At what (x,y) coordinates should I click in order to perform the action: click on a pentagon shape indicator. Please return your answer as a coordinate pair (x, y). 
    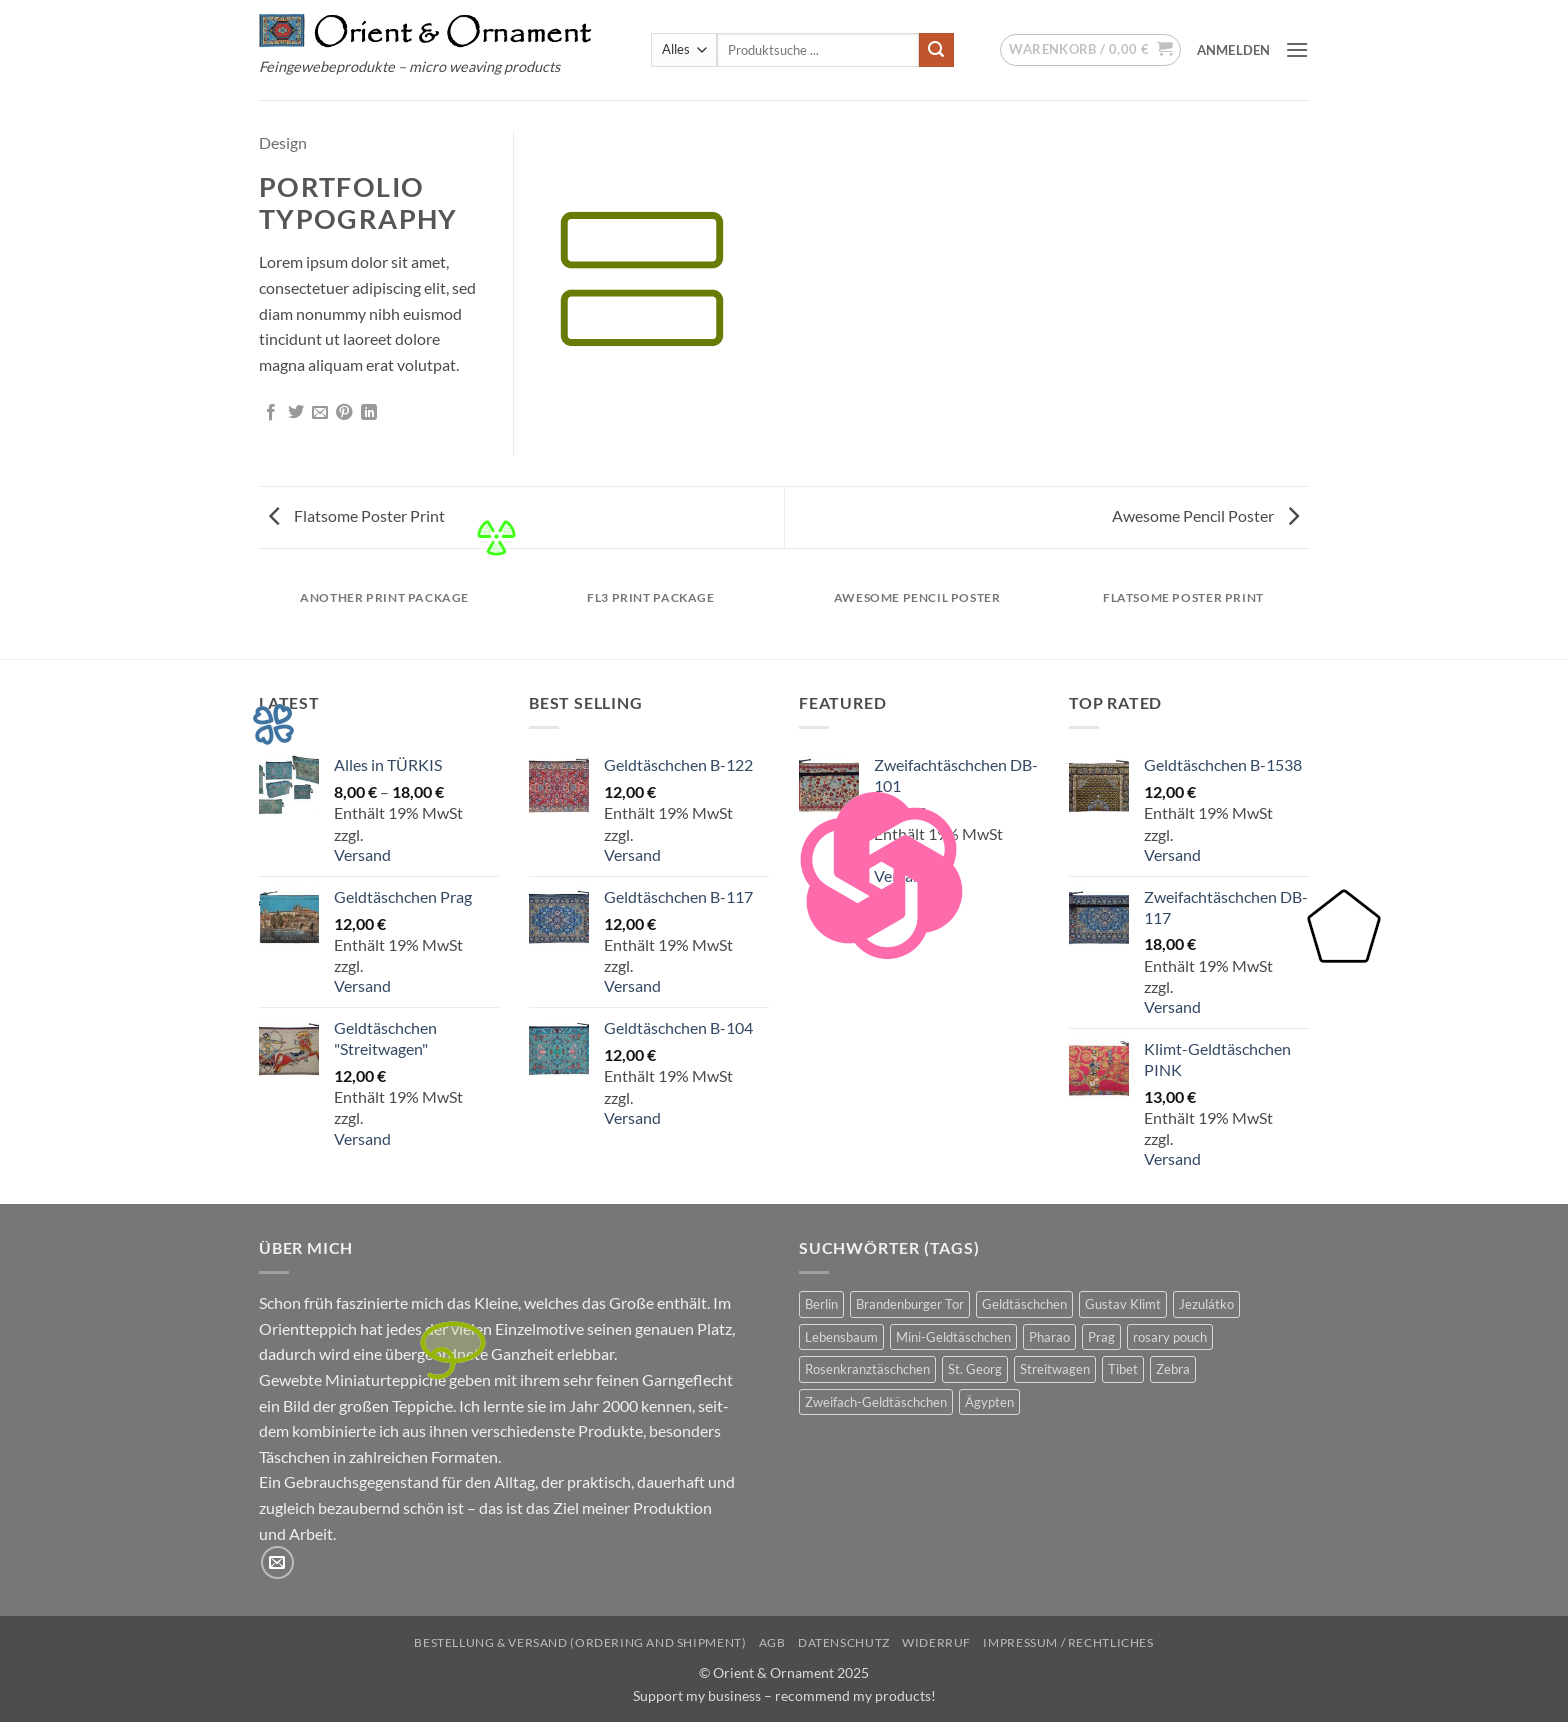
    Looking at the image, I should click on (1344, 929).